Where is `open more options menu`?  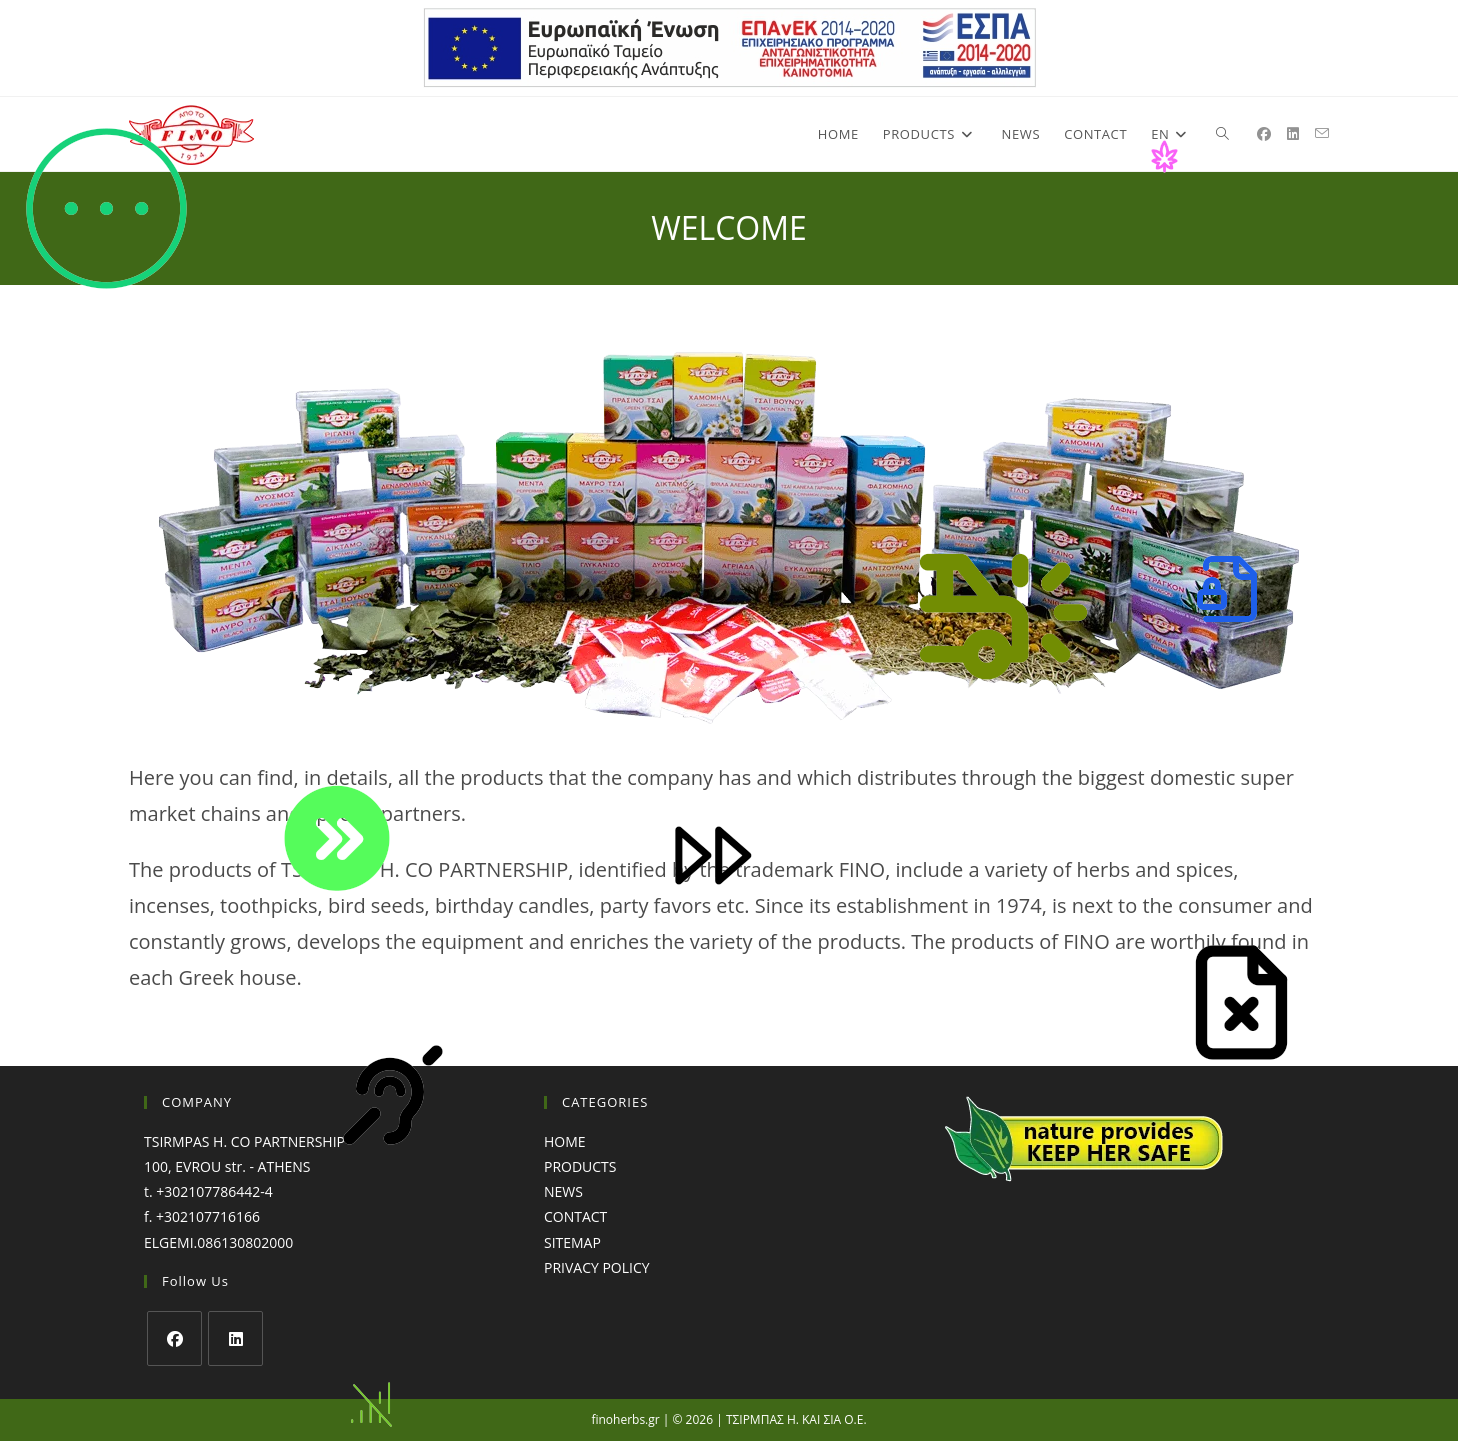
open more options menu is located at coordinates (106, 208).